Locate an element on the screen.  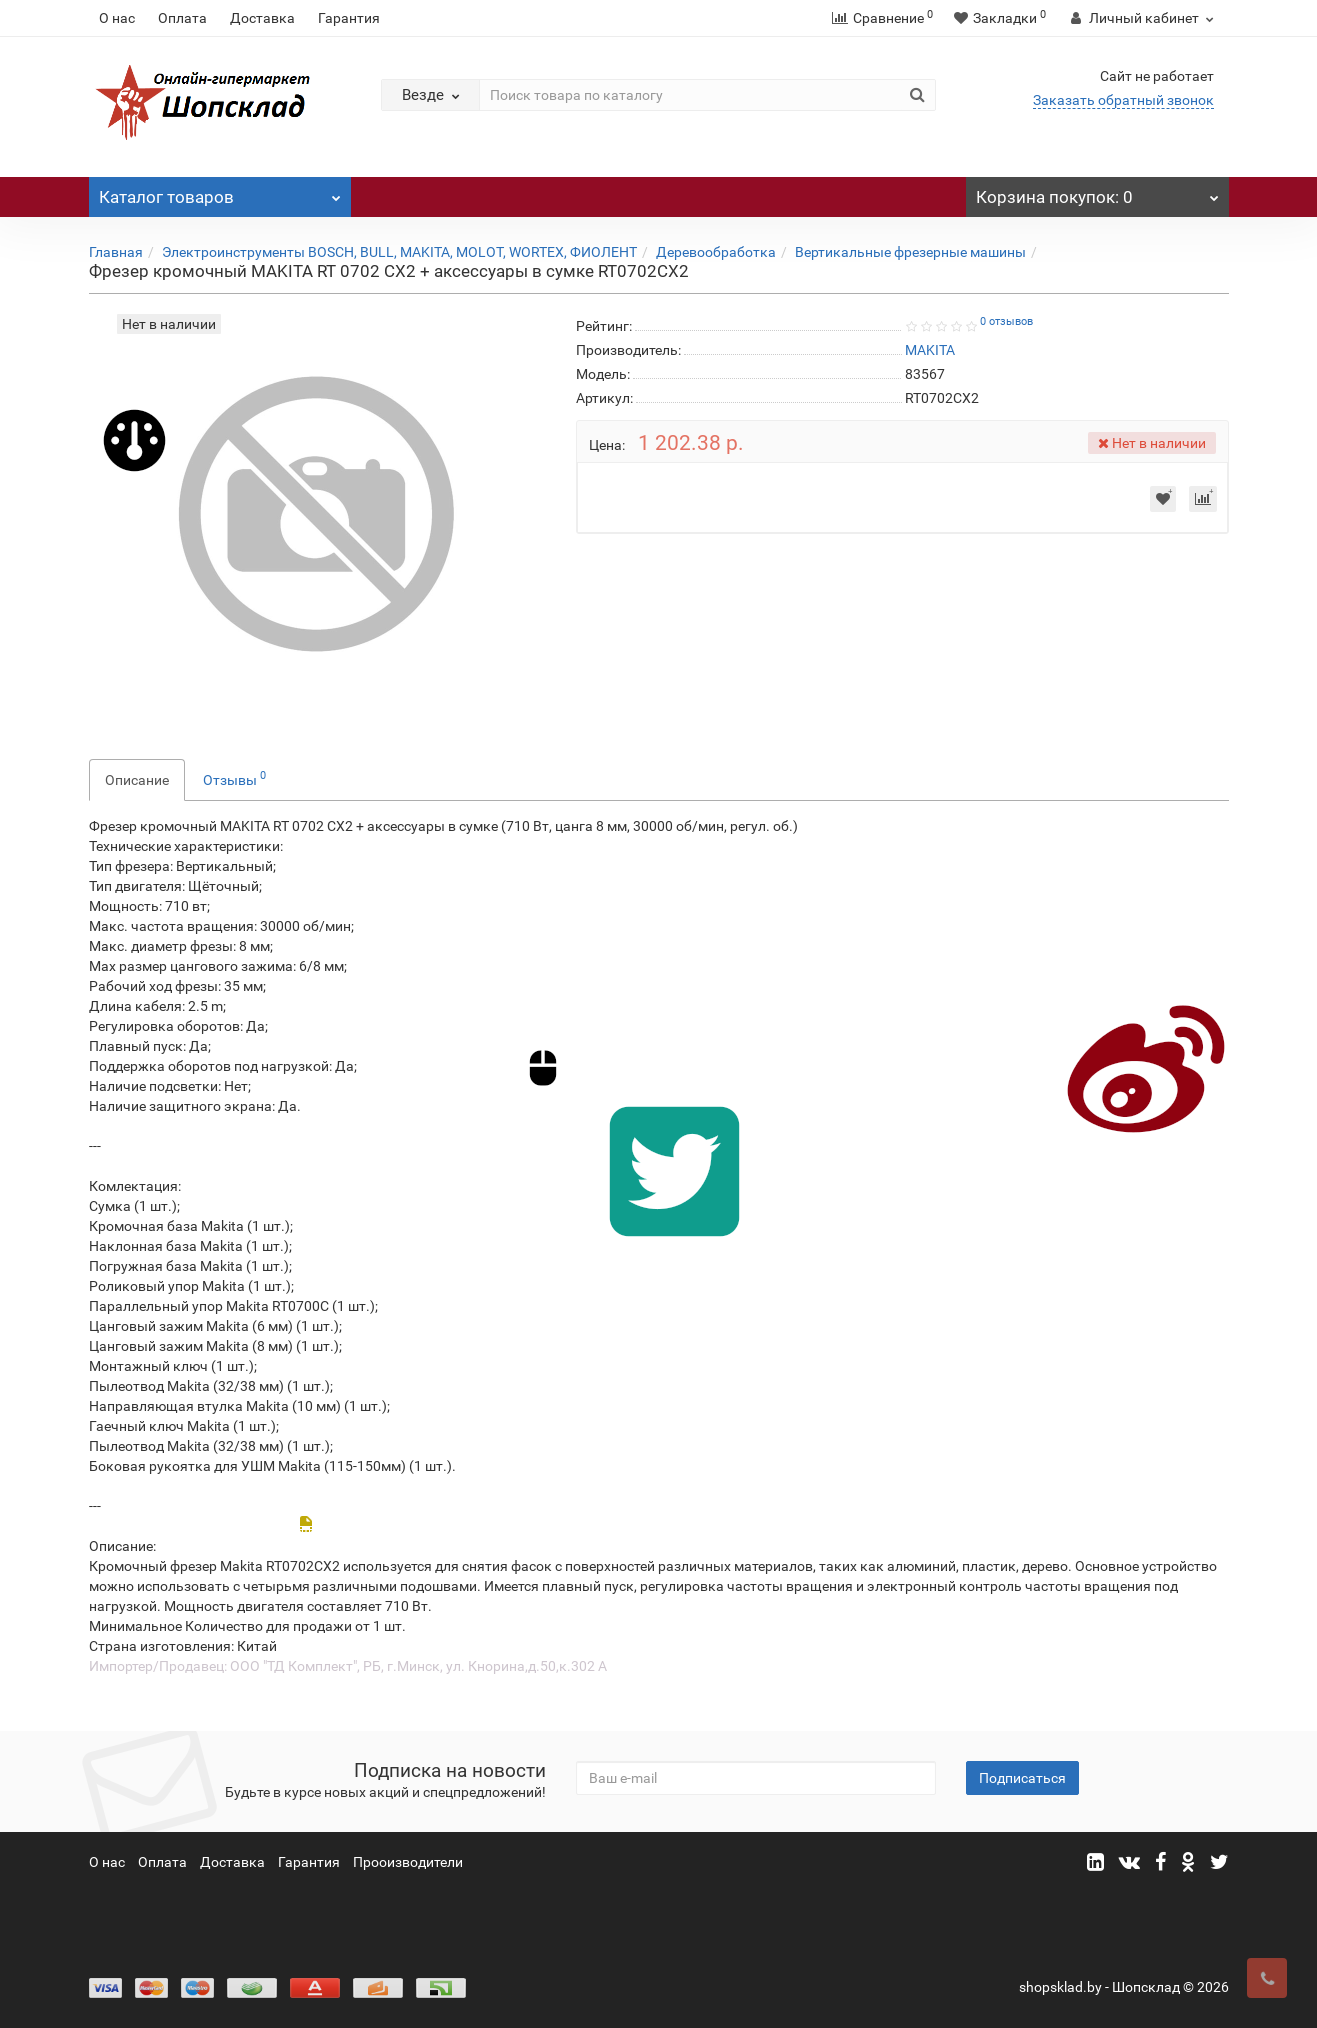
view performance metrics or system speed is located at coordinates (134, 440).